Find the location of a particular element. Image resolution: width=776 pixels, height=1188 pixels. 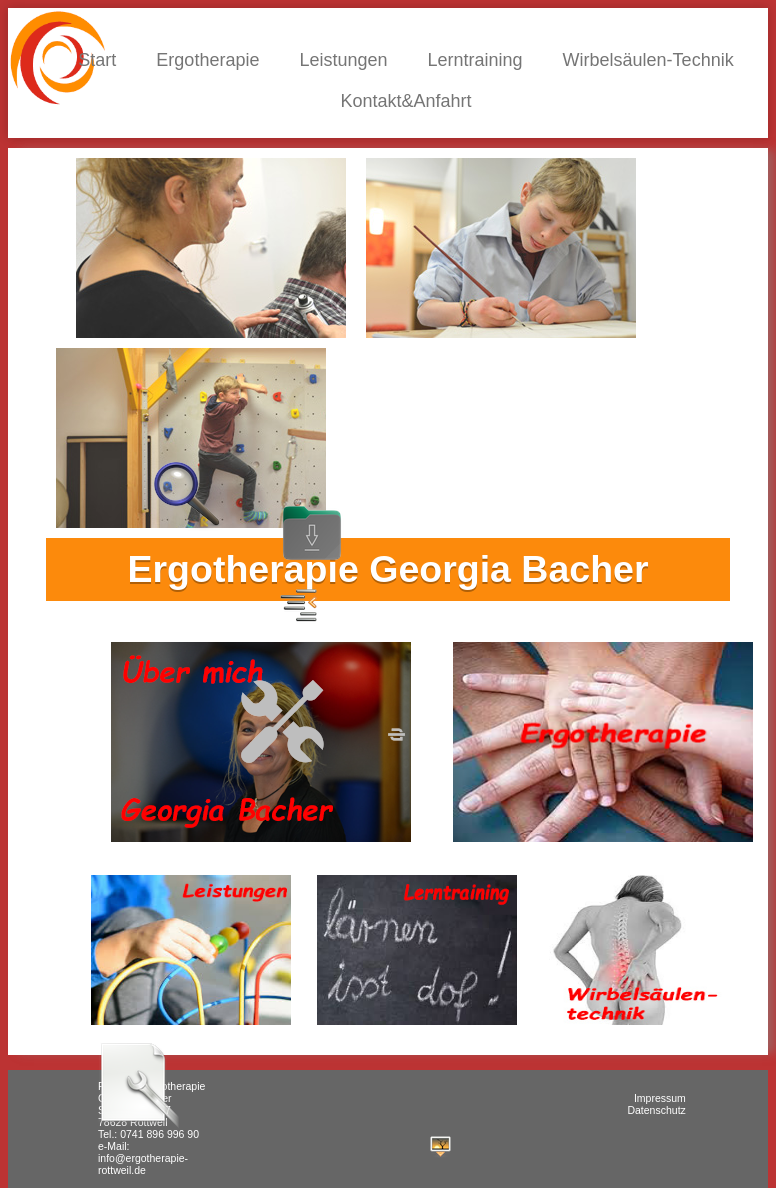

open your downloads folder is located at coordinates (312, 533).